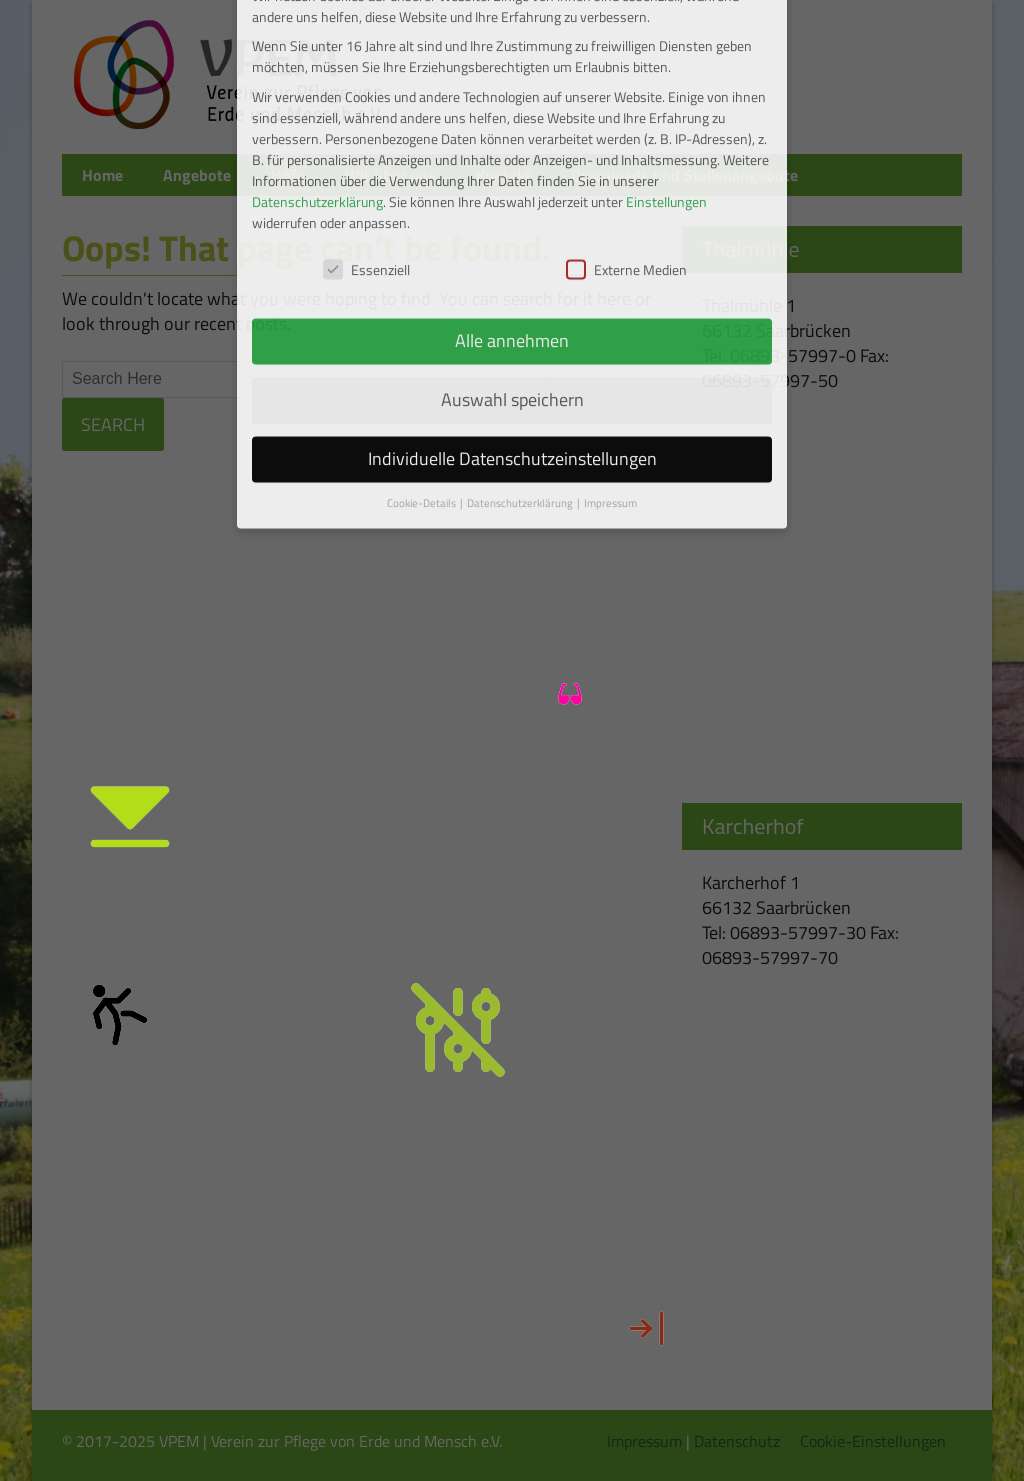  I want to click on toggle sun protection or outdoor mode, so click(570, 694).